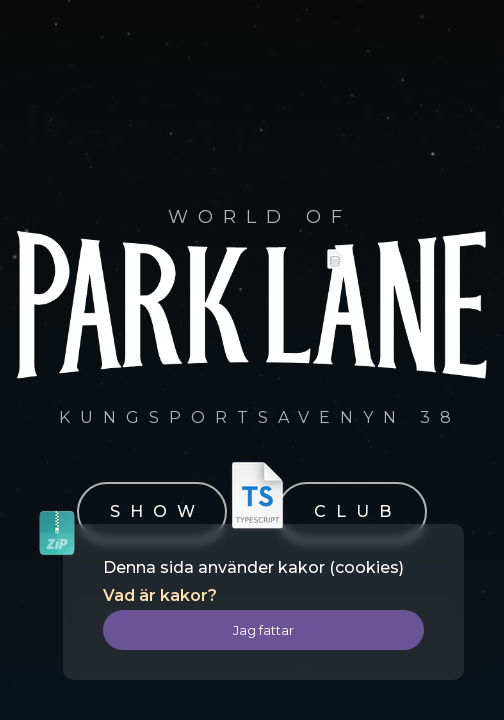  What do you see at coordinates (57, 533) in the screenshot?
I see `open a compressed zip archive` at bounding box center [57, 533].